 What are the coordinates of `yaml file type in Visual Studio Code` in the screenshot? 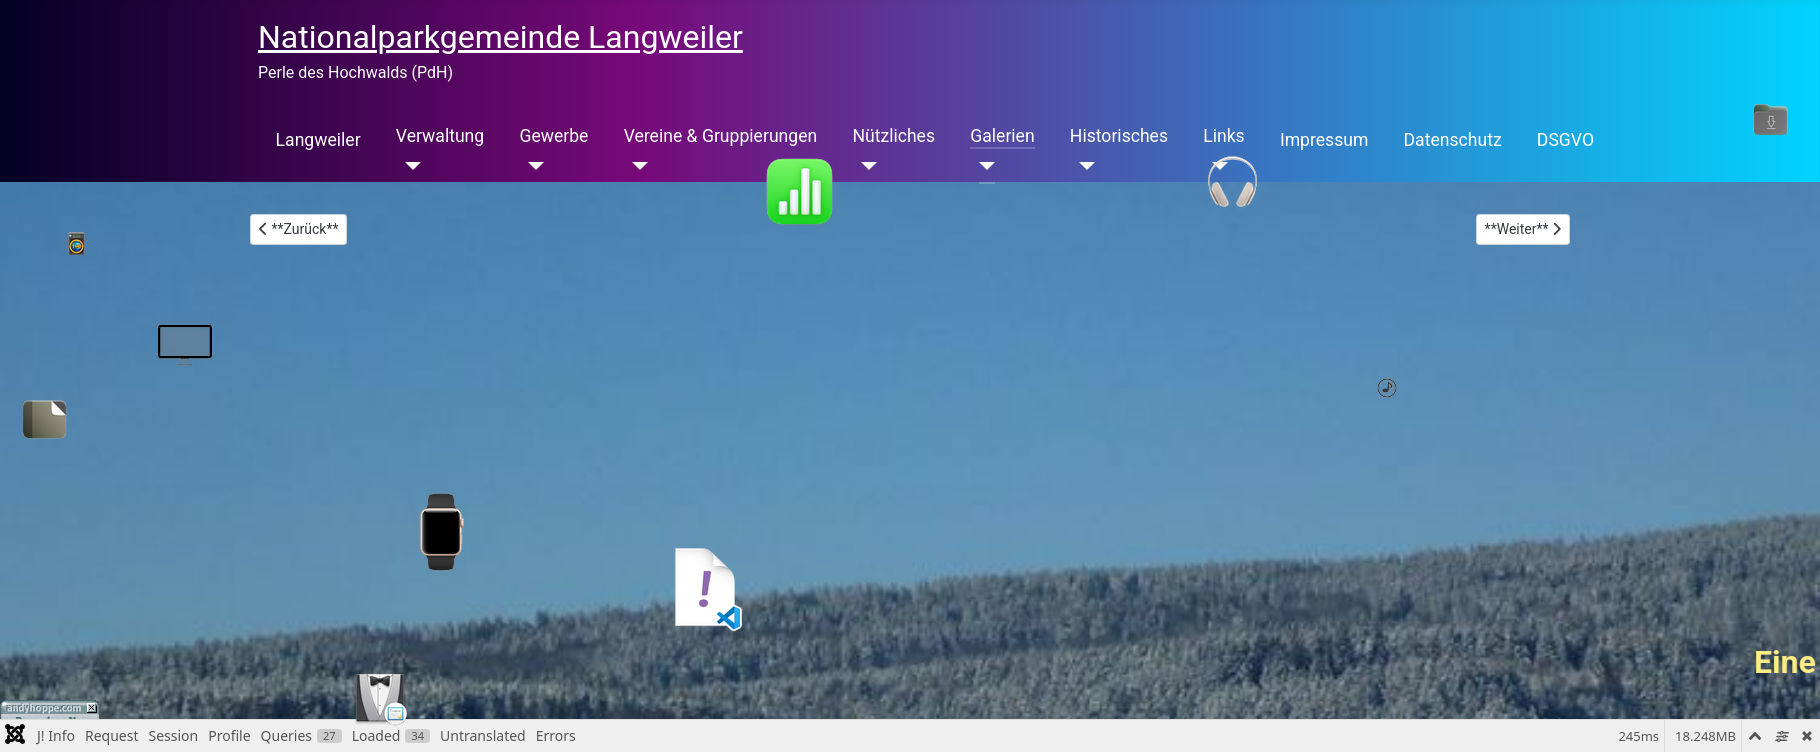 It's located at (705, 589).